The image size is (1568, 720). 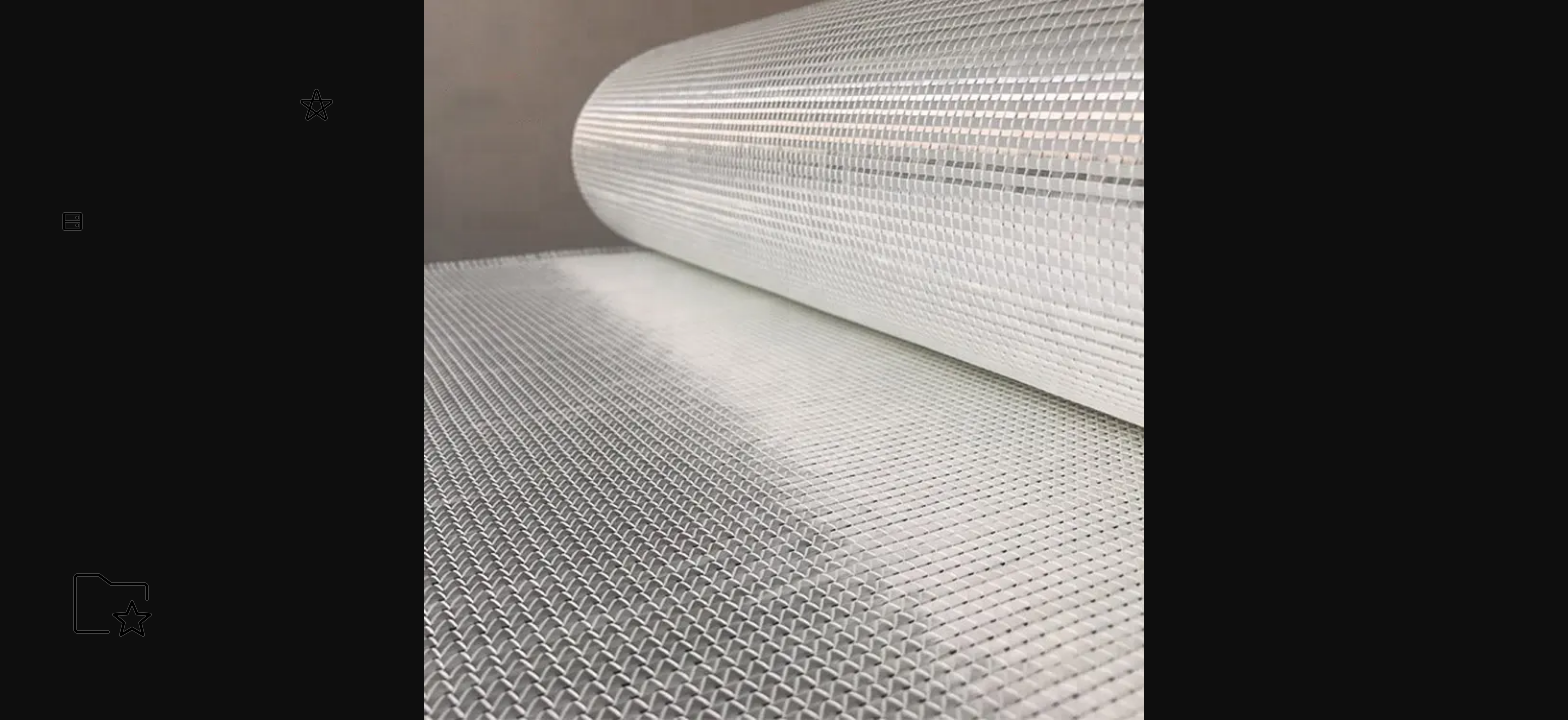 What do you see at coordinates (72, 221) in the screenshot?
I see `access storage drives or disk management` at bounding box center [72, 221].